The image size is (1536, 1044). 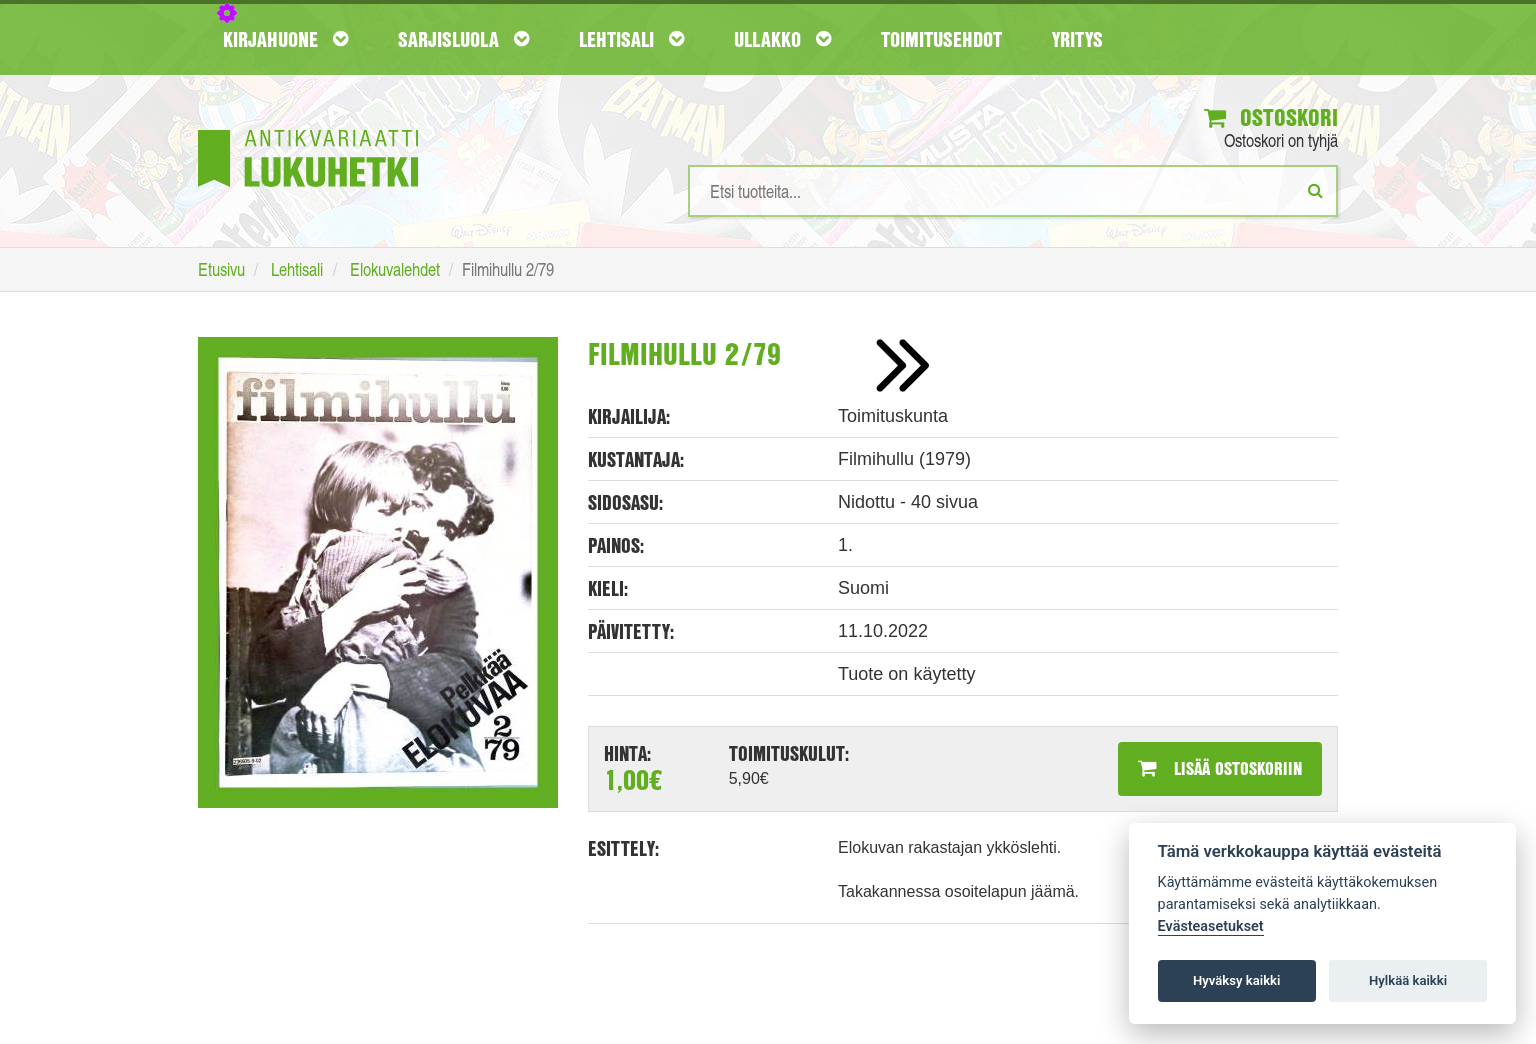 What do you see at coordinates (900, 365) in the screenshot?
I see `skip forward or advance to next item` at bounding box center [900, 365].